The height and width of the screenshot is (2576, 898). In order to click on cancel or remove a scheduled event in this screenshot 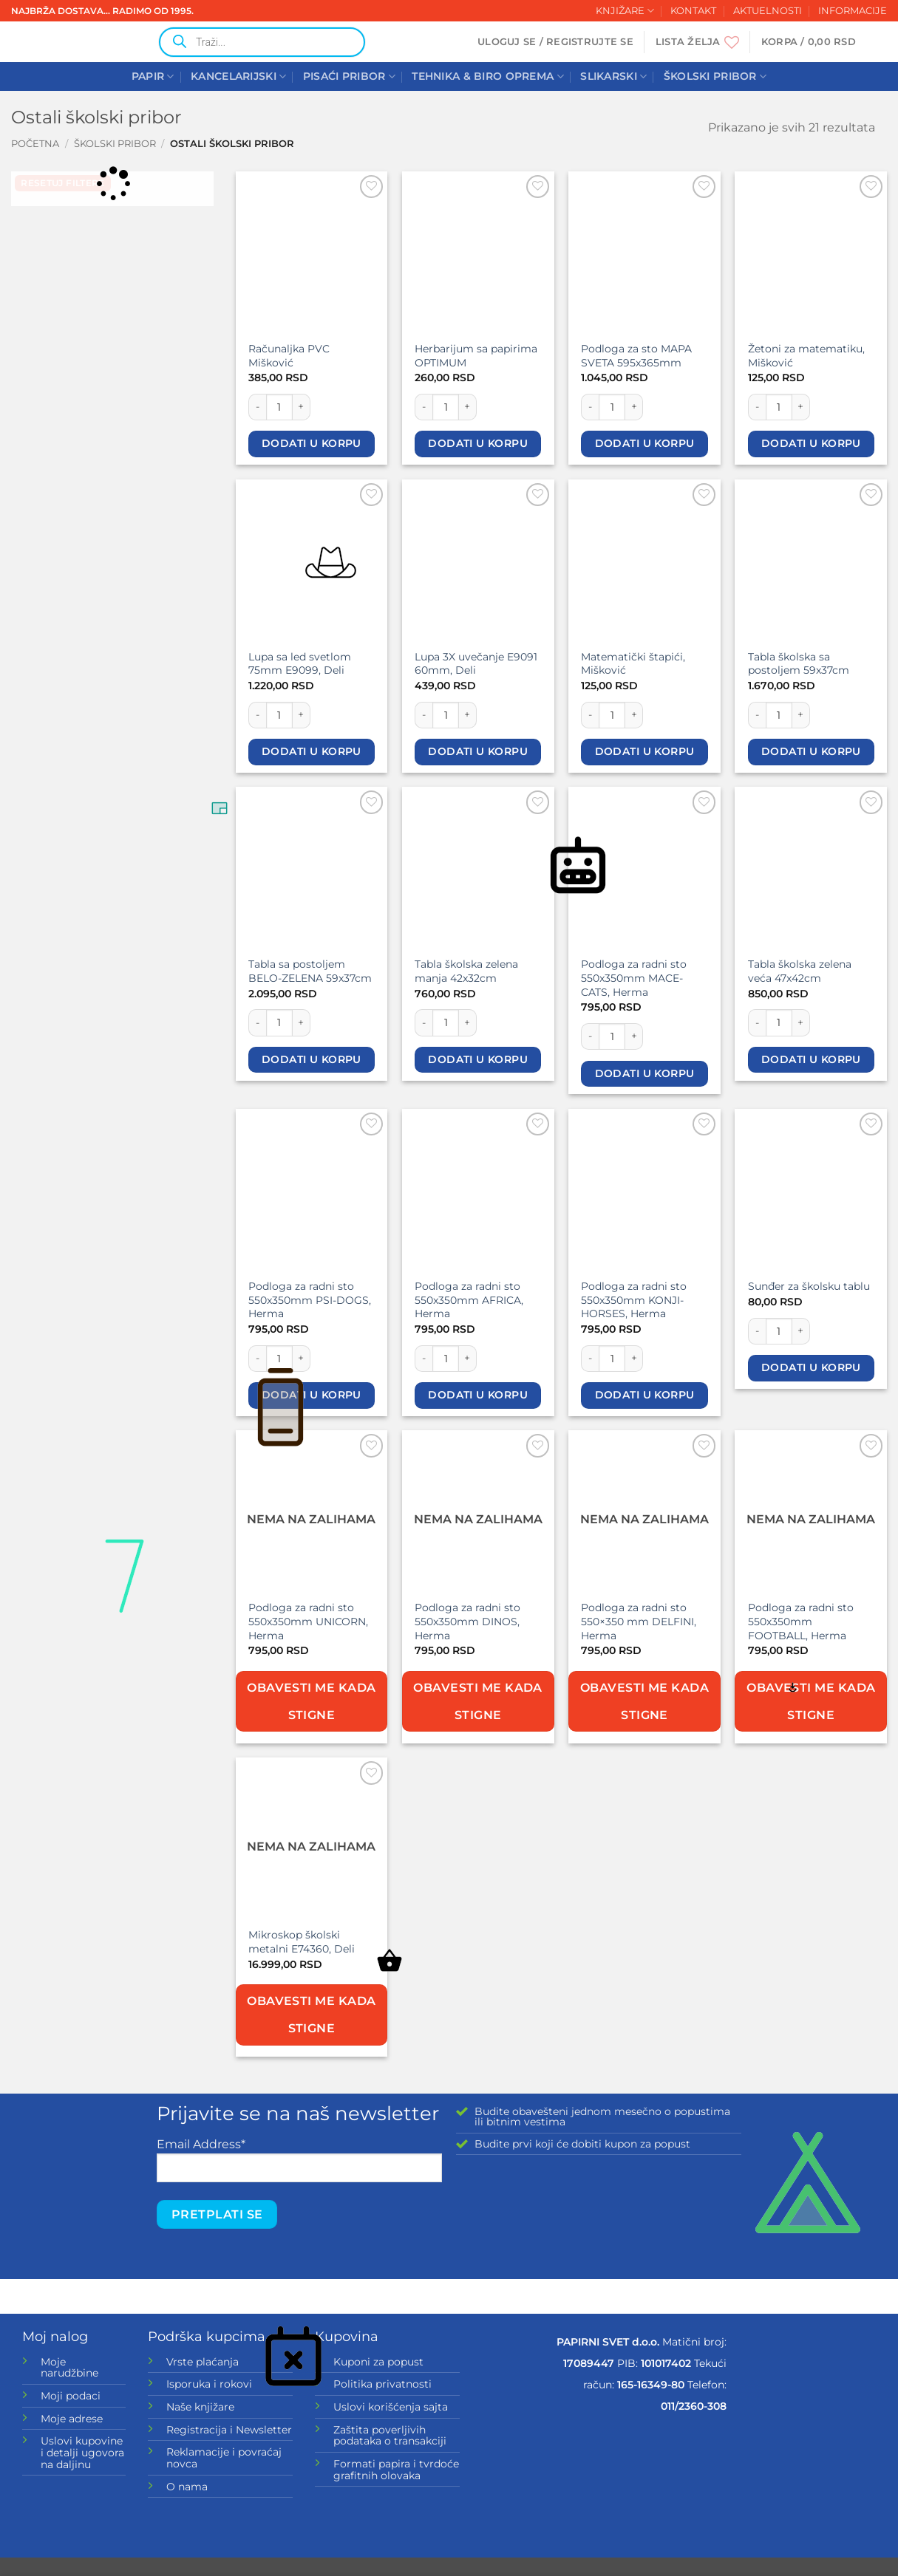, I will do `click(293, 2358)`.